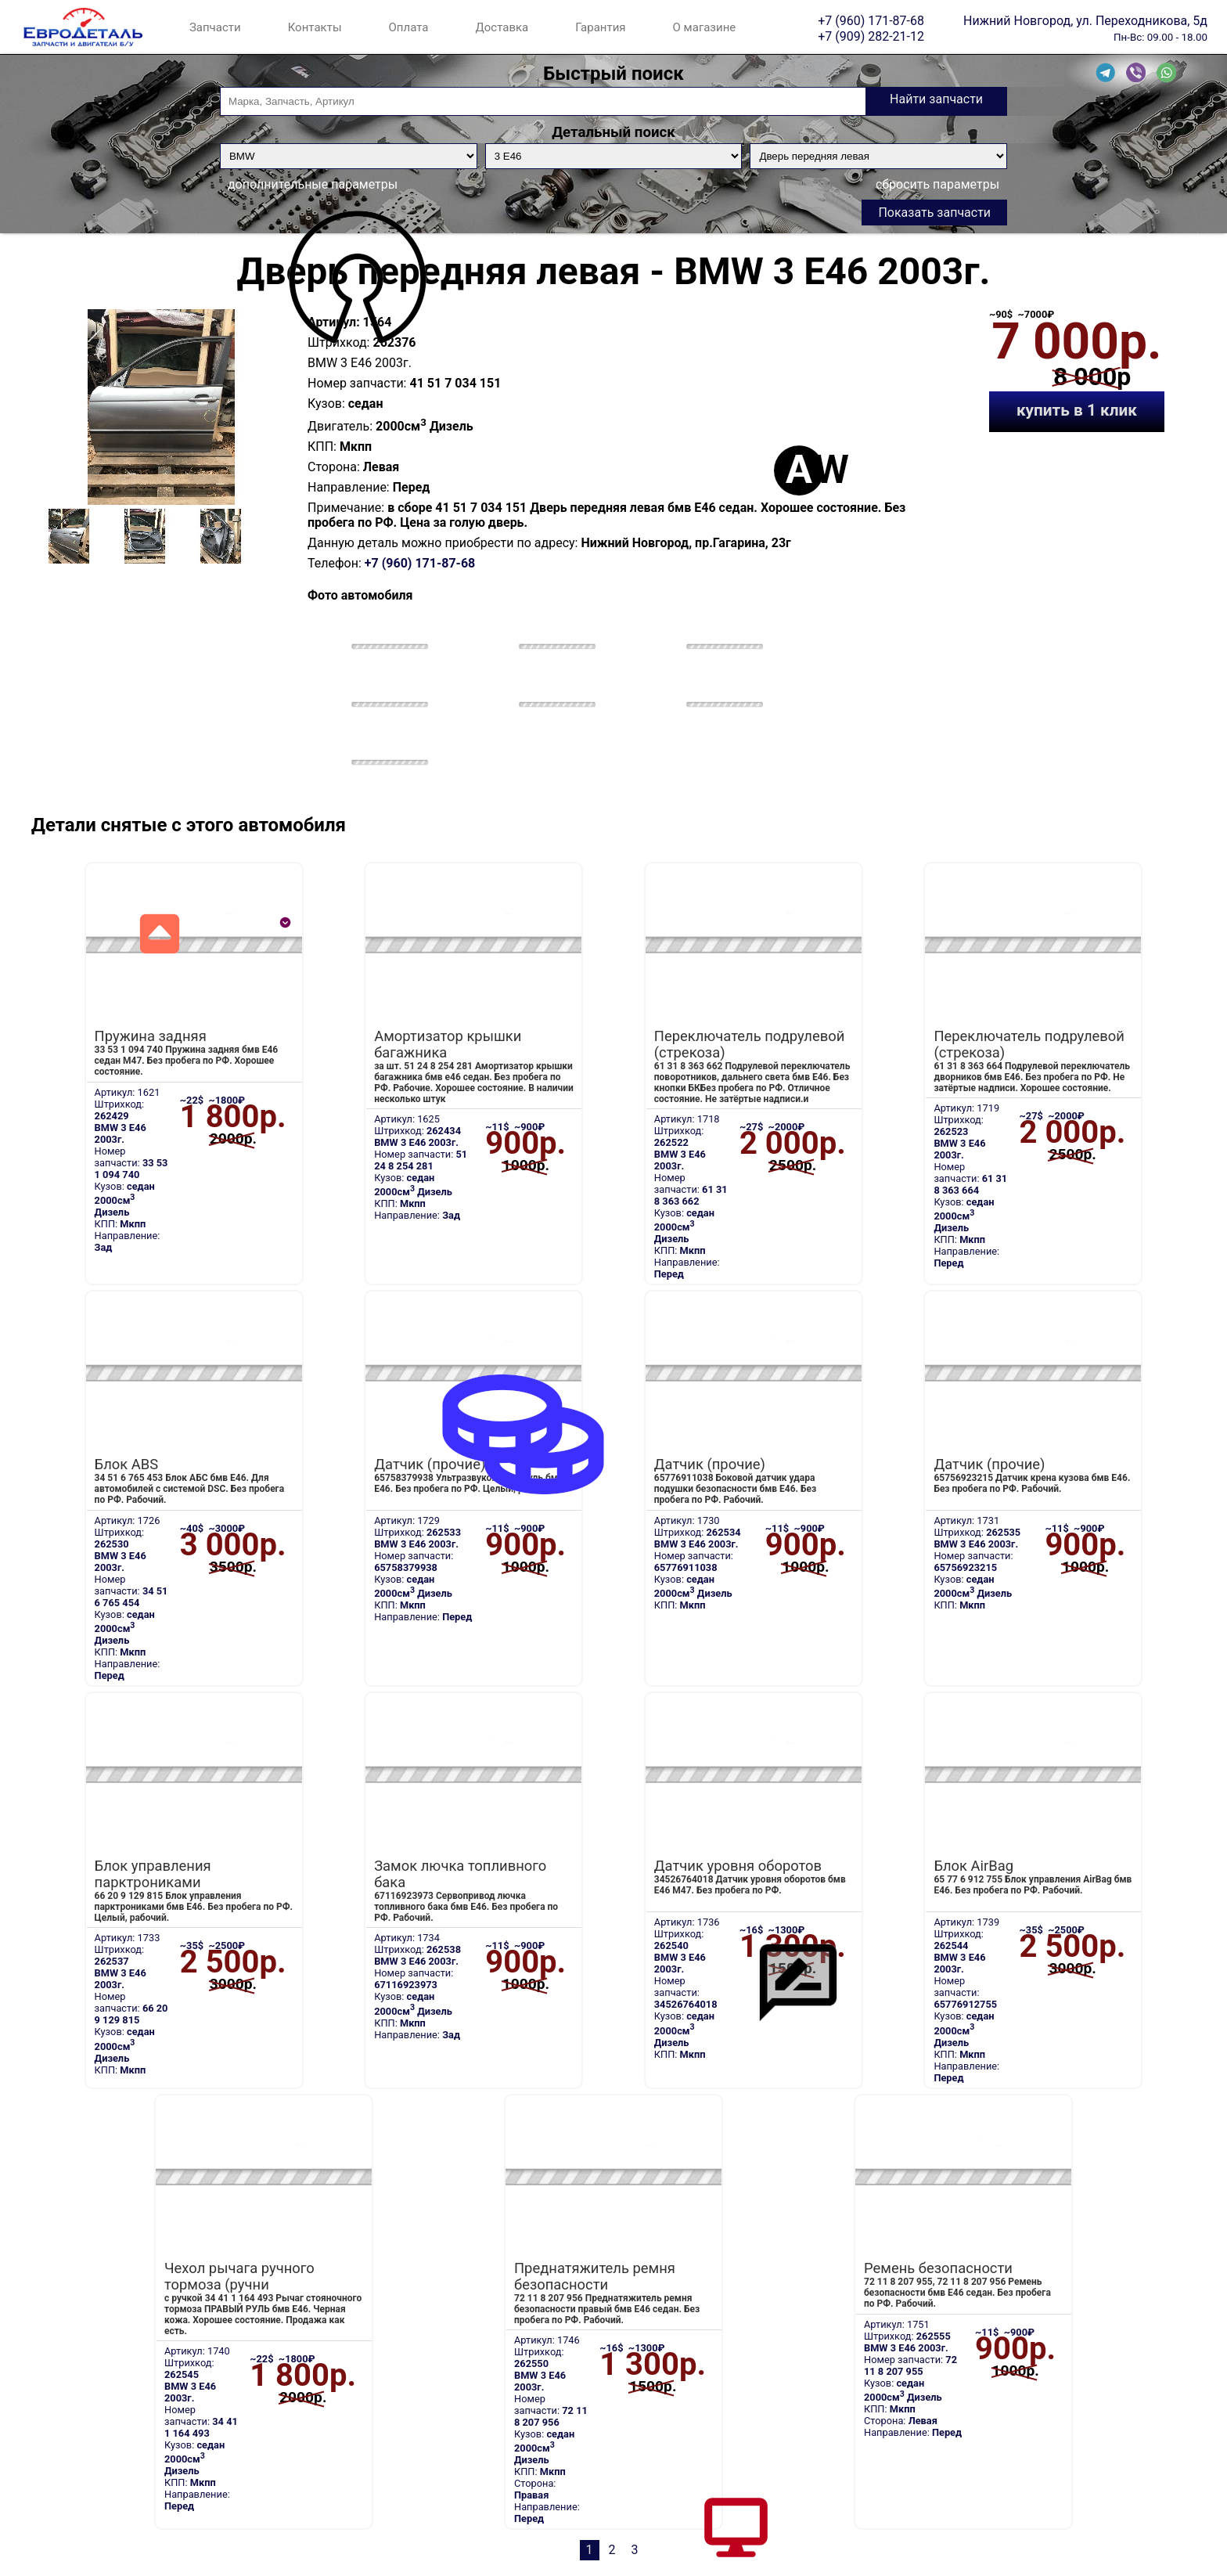 Image resolution: width=1227 pixels, height=2576 pixels. What do you see at coordinates (798, 1983) in the screenshot?
I see `write a review or feedback` at bounding box center [798, 1983].